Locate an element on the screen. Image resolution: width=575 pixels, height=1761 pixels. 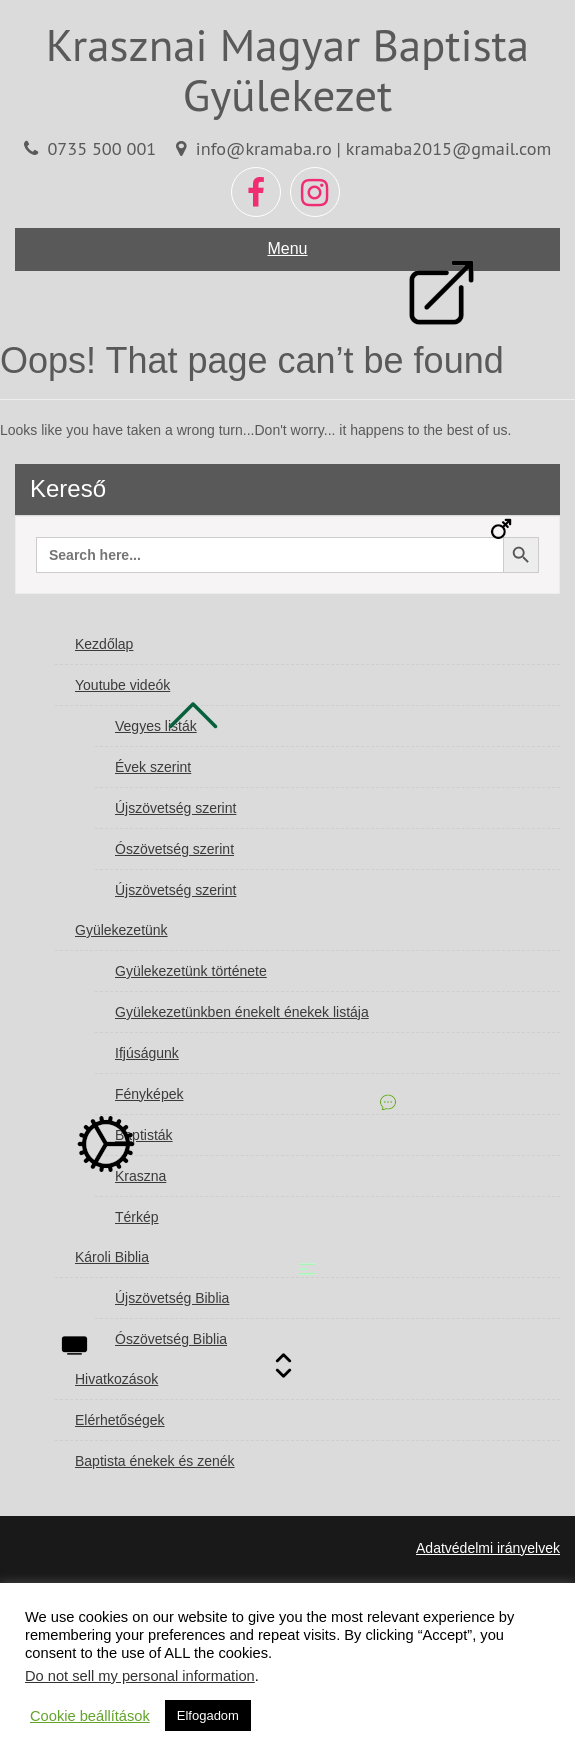
access settings or preferences is located at coordinates (106, 1144).